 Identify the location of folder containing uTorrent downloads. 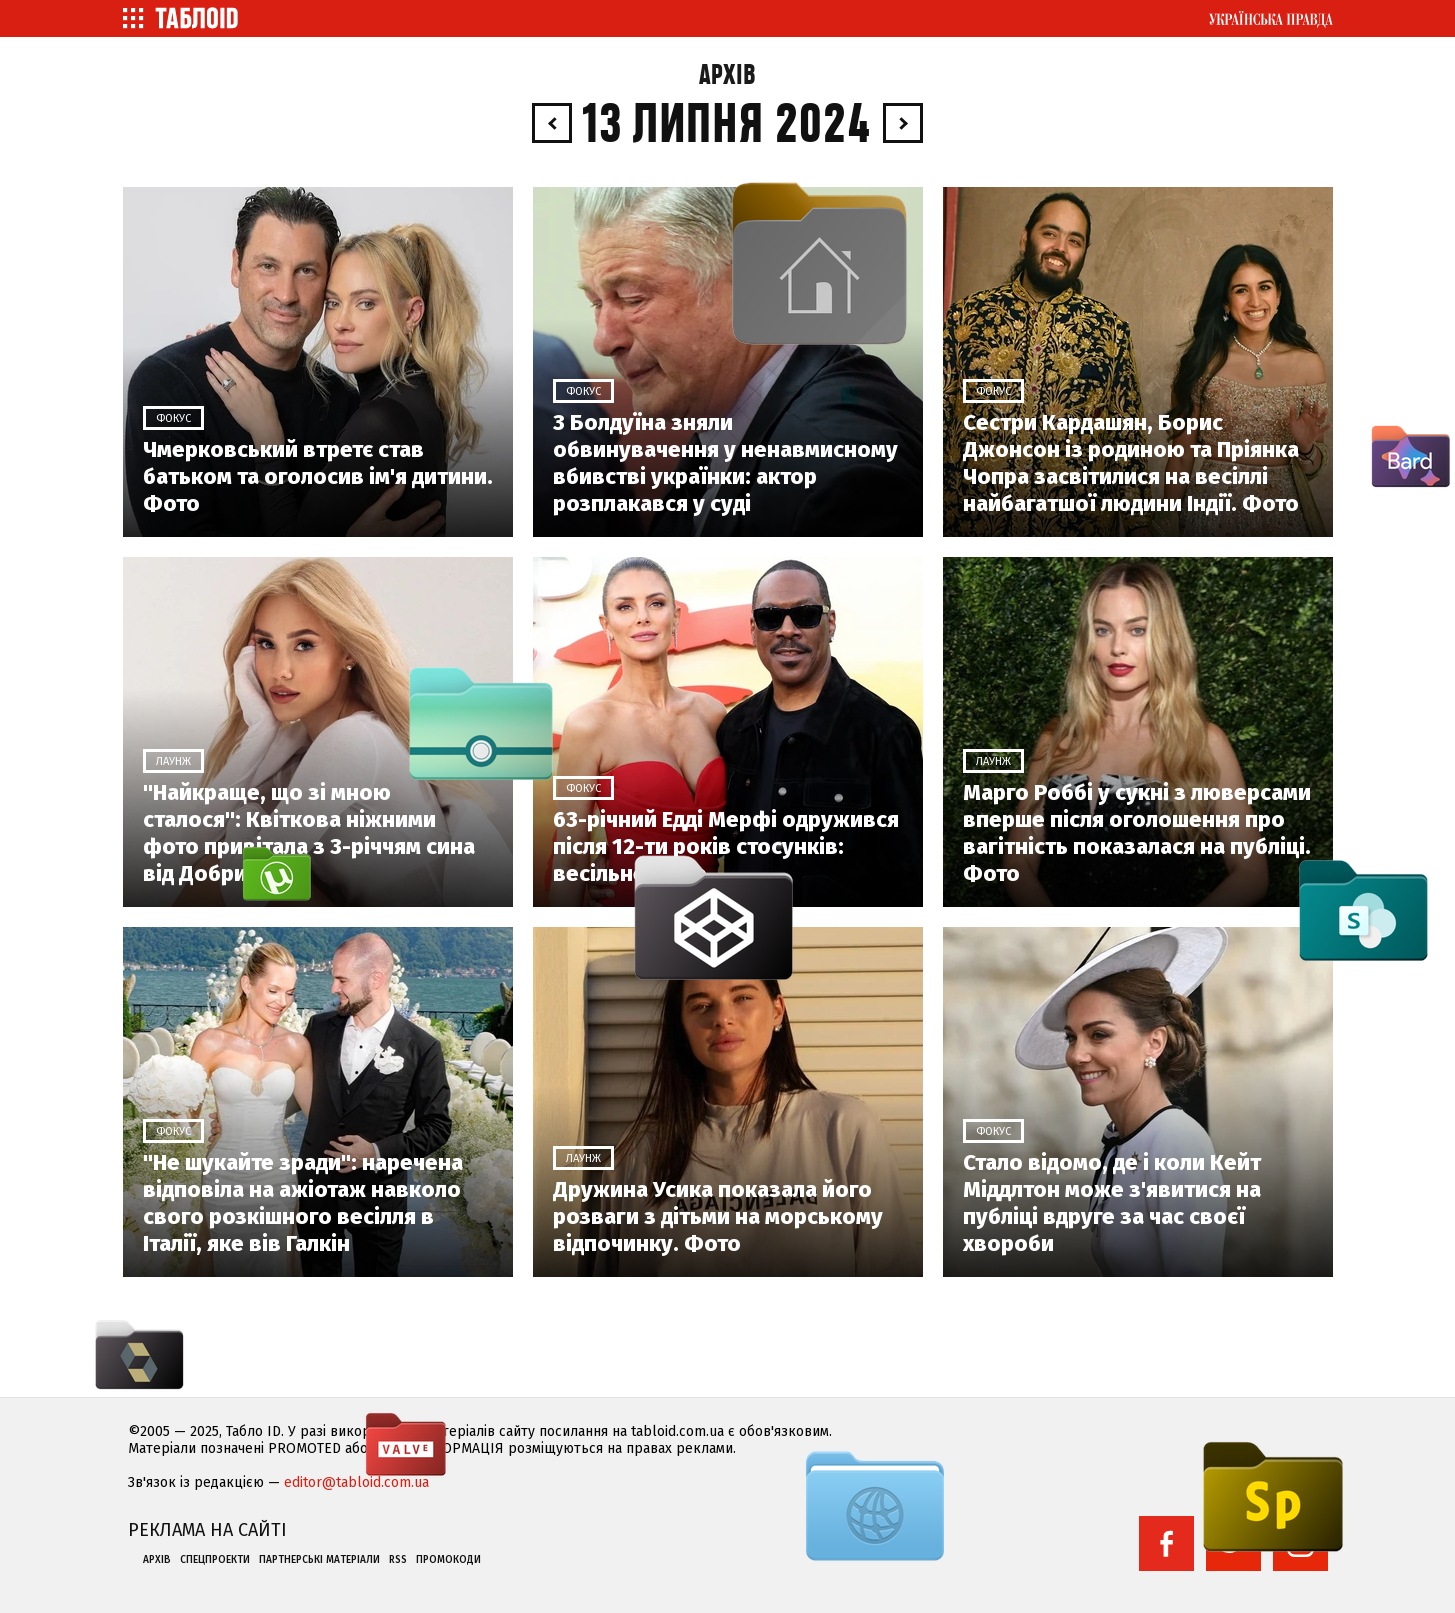
(276, 875).